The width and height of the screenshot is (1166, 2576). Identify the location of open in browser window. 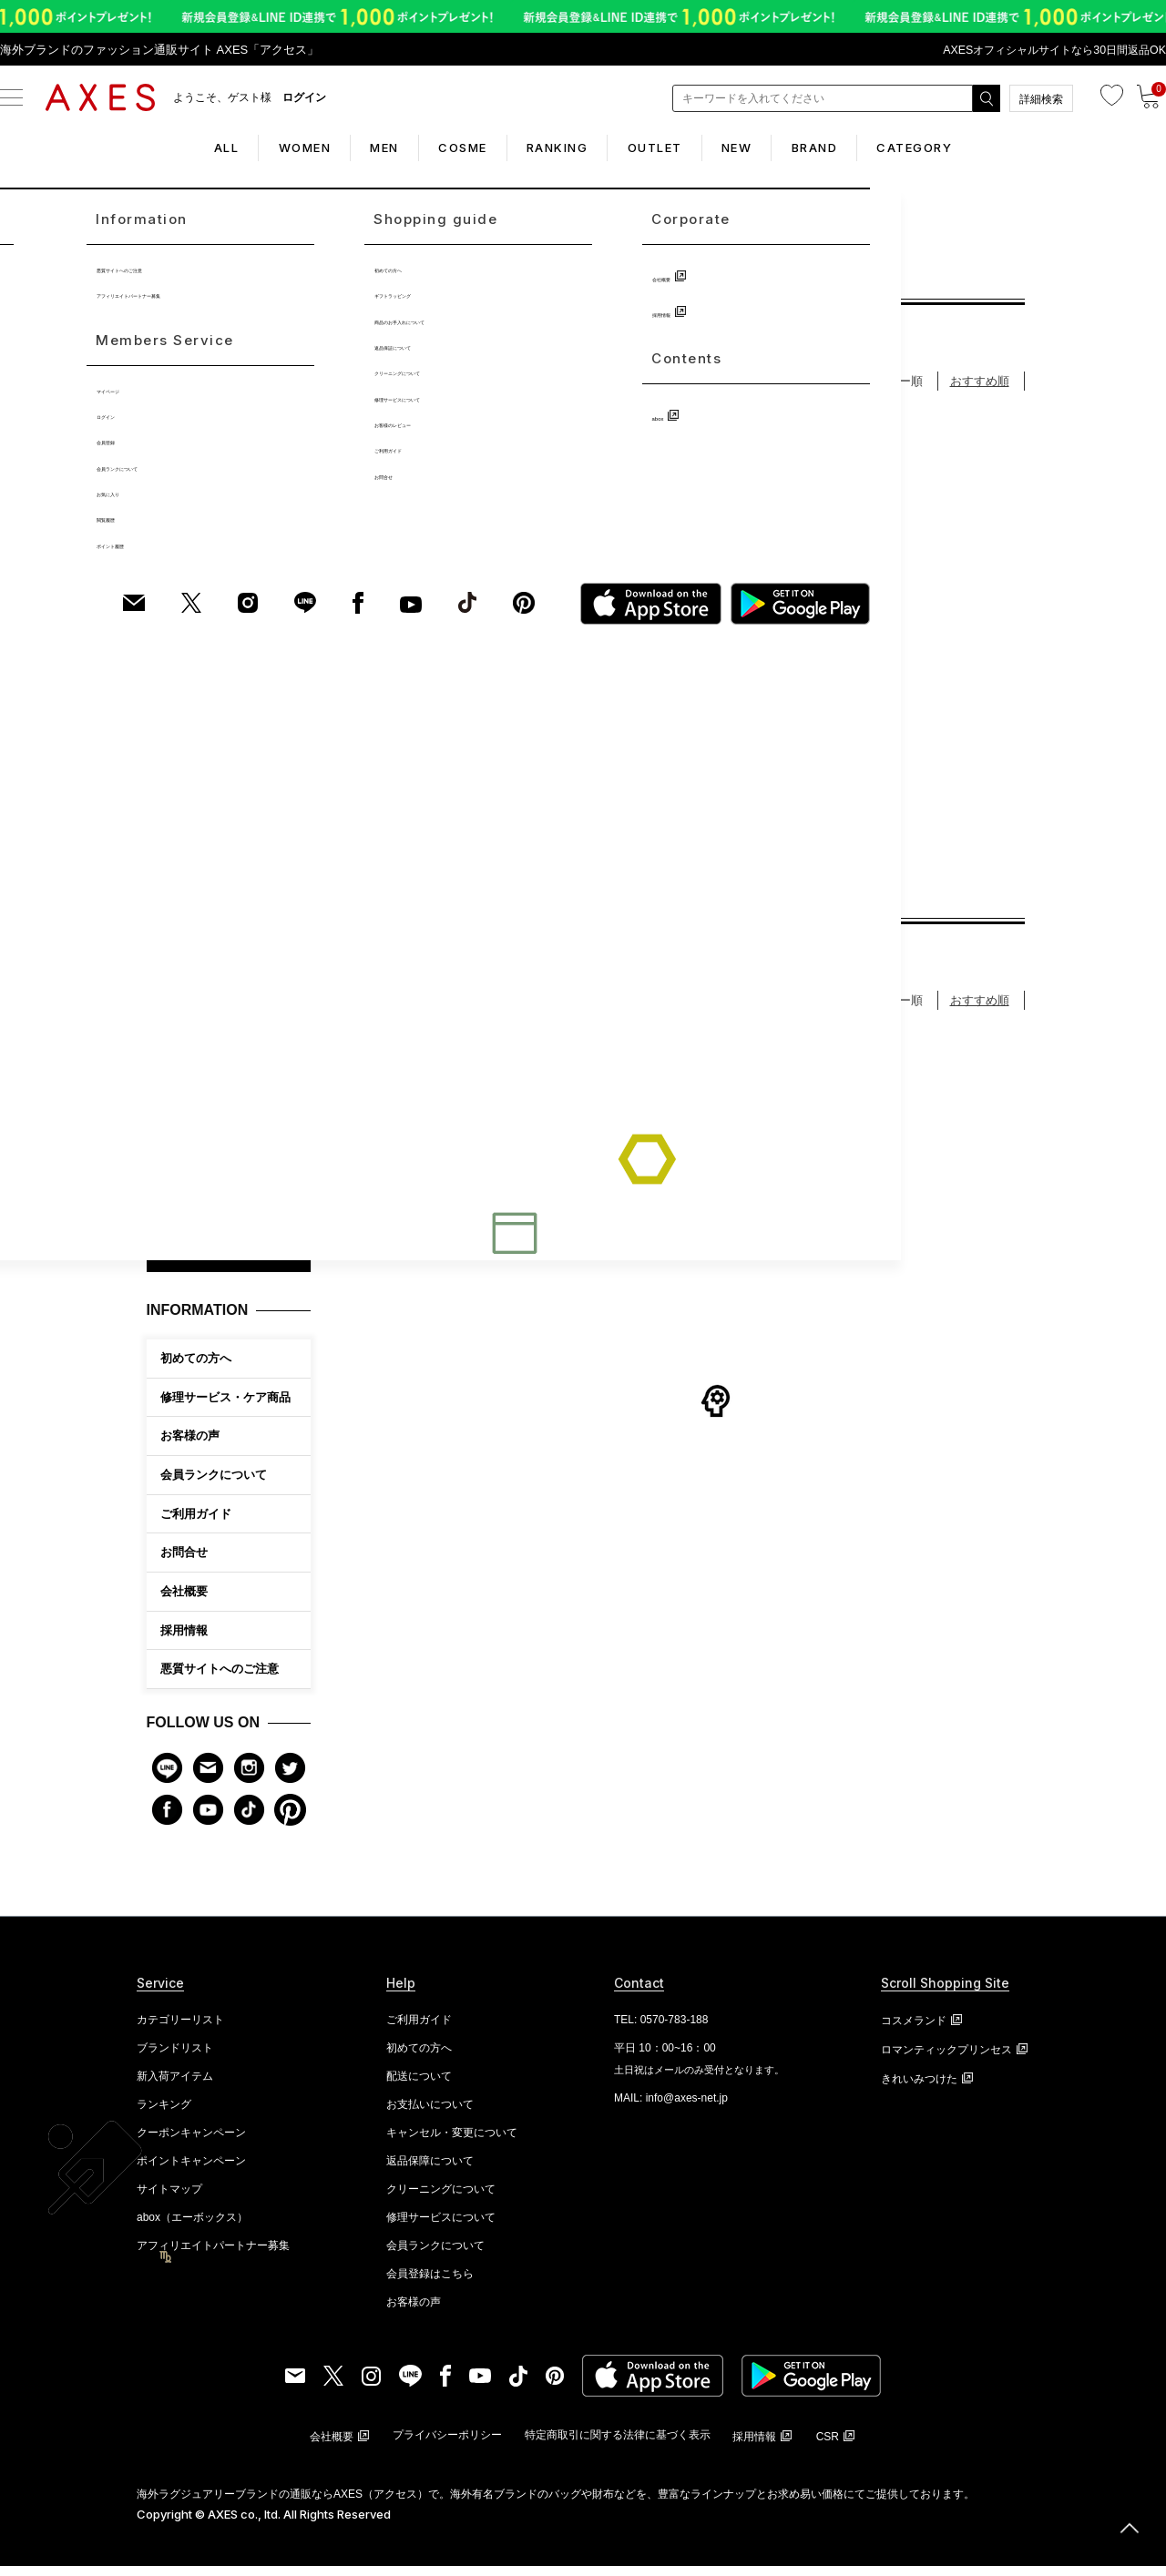
(515, 1235).